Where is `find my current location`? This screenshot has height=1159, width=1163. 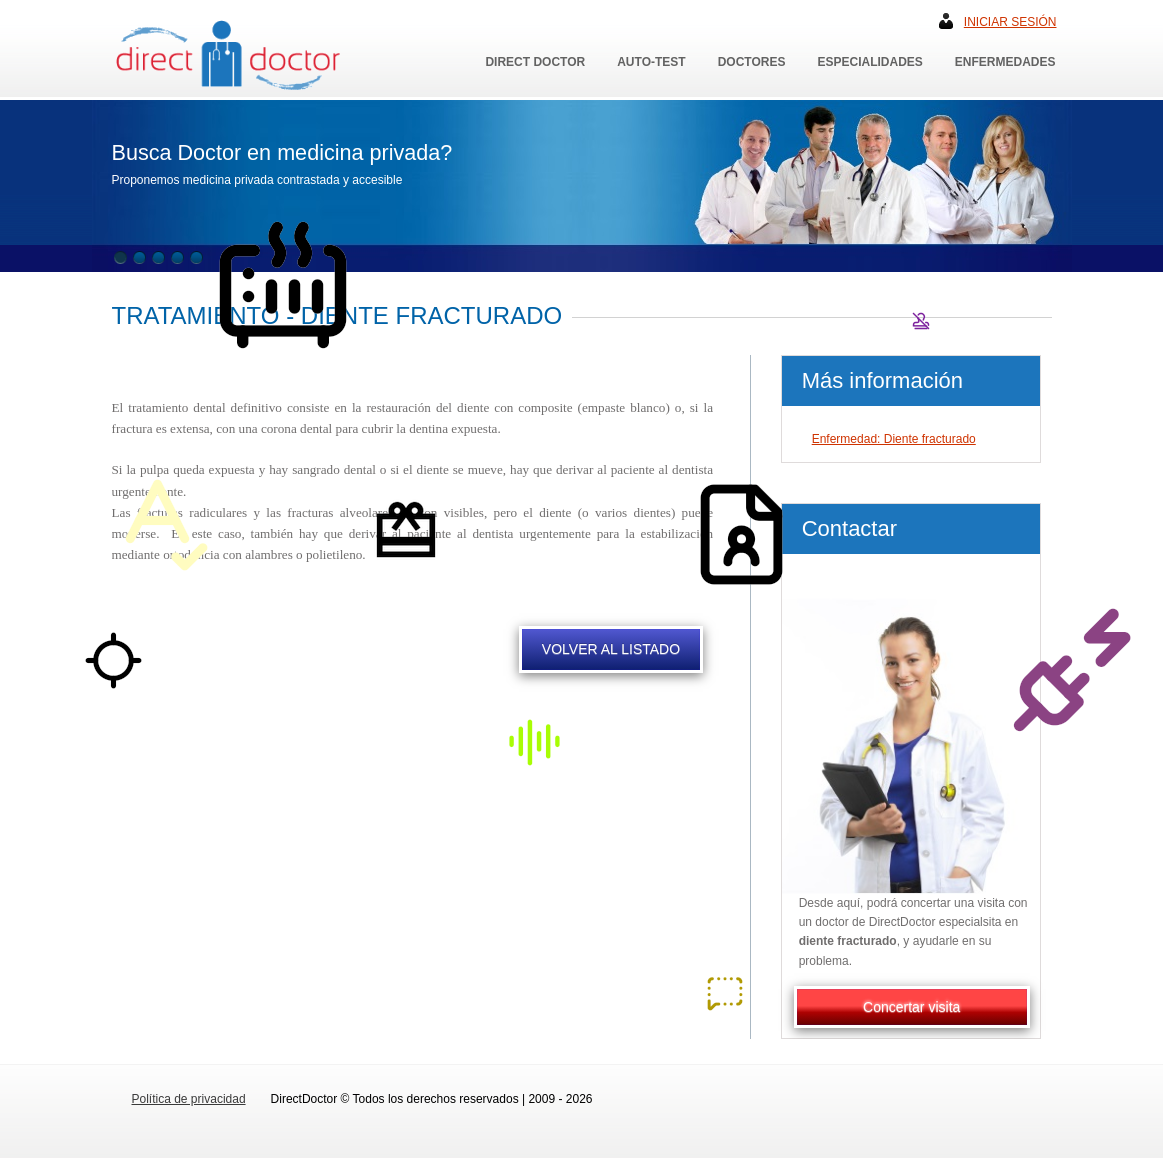 find my current location is located at coordinates (113, 660).